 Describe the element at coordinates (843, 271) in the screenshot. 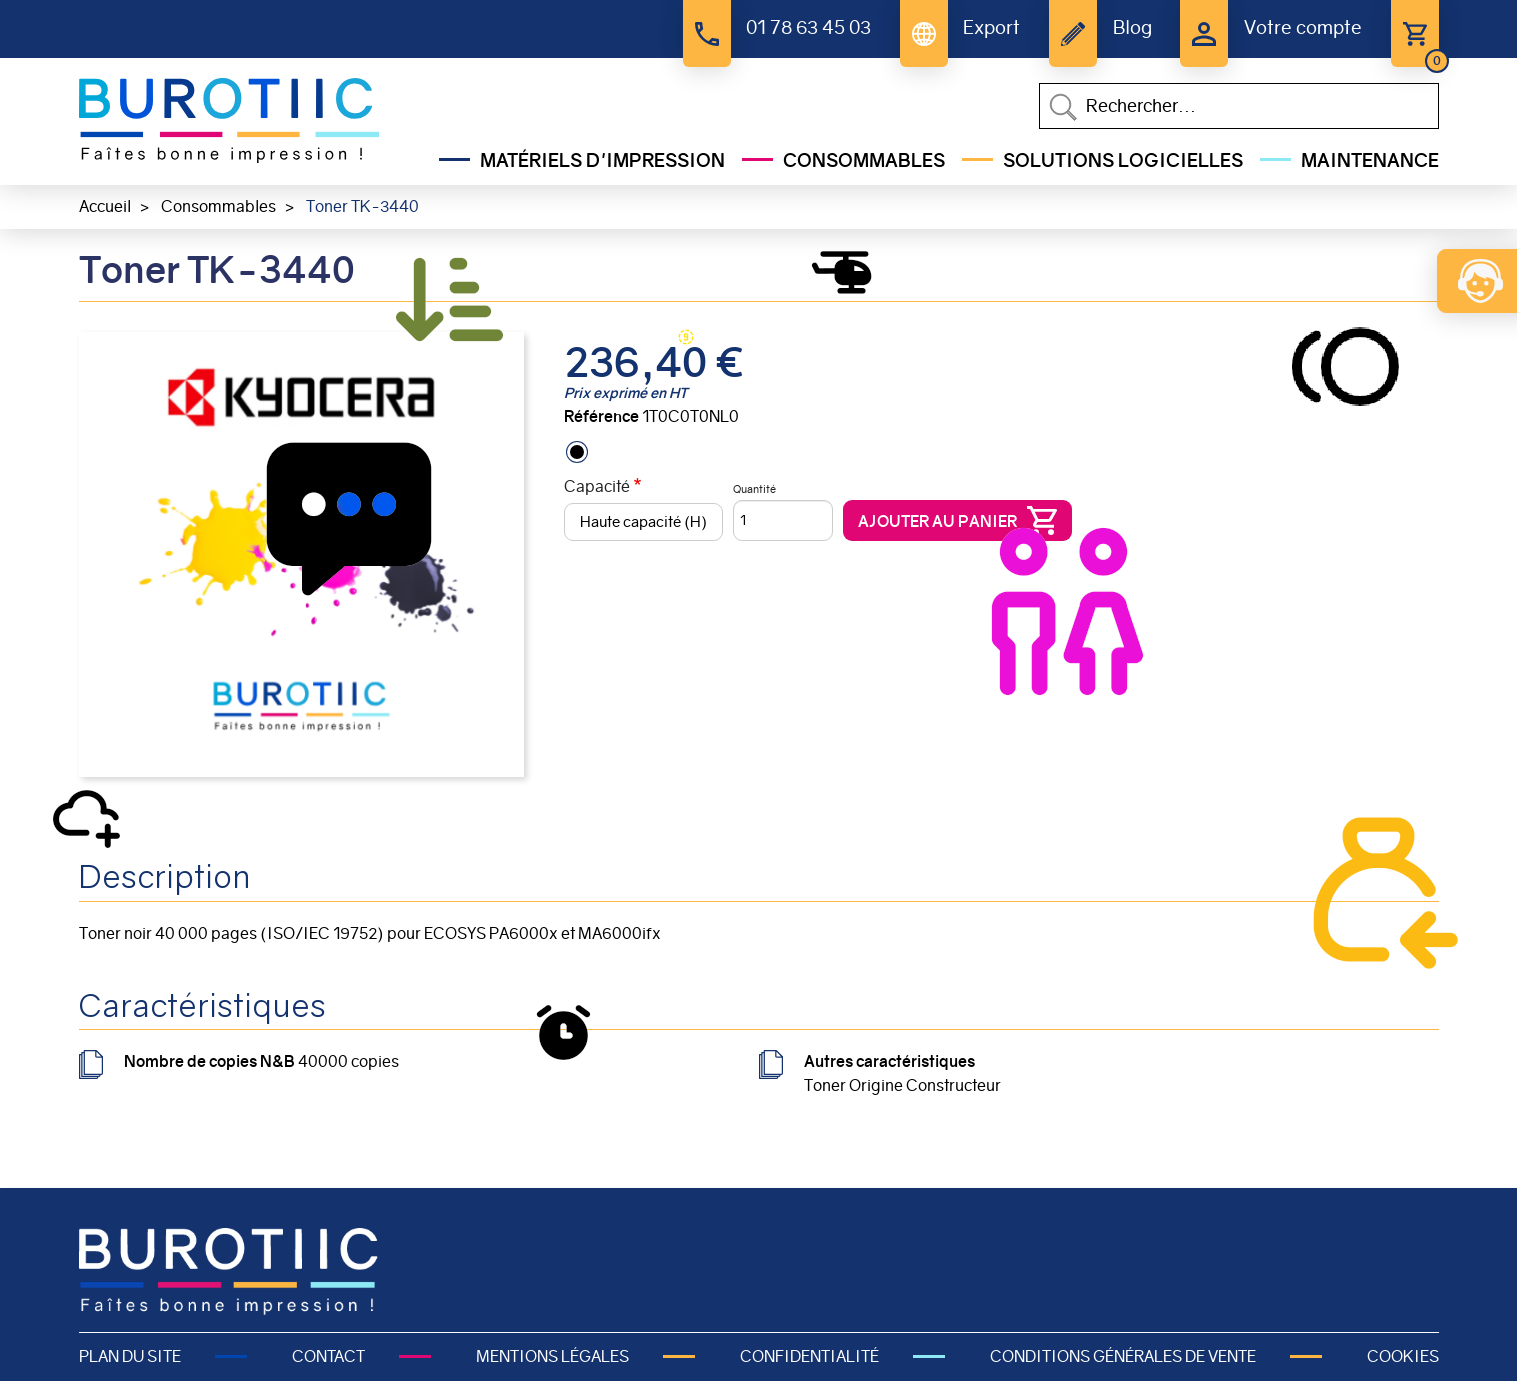

I see `access helicopter or air transport options` at that location.